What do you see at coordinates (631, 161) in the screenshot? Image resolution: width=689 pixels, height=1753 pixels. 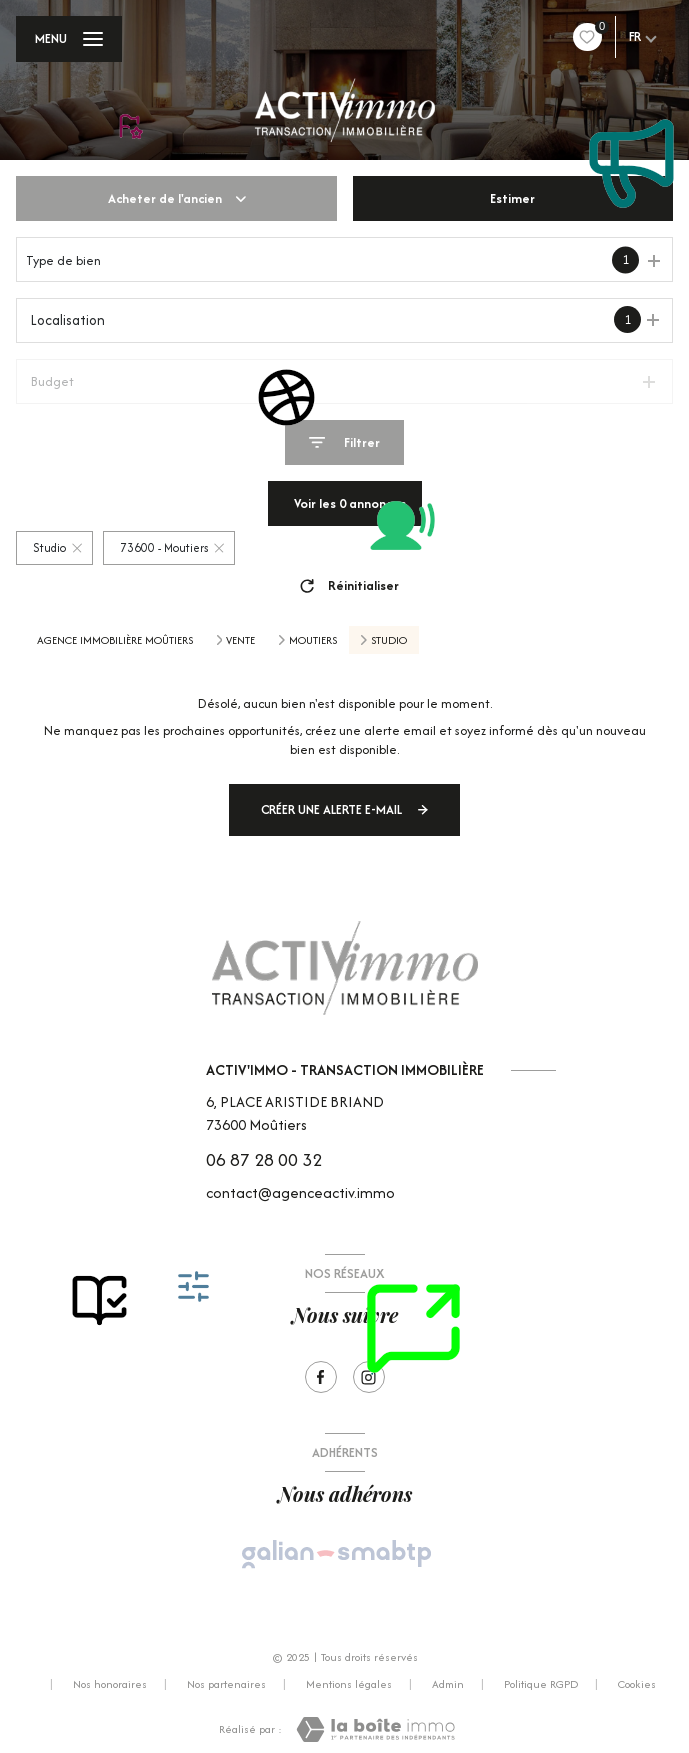 I see `make an announcement or broadcast` at bounding box center [631, 161].